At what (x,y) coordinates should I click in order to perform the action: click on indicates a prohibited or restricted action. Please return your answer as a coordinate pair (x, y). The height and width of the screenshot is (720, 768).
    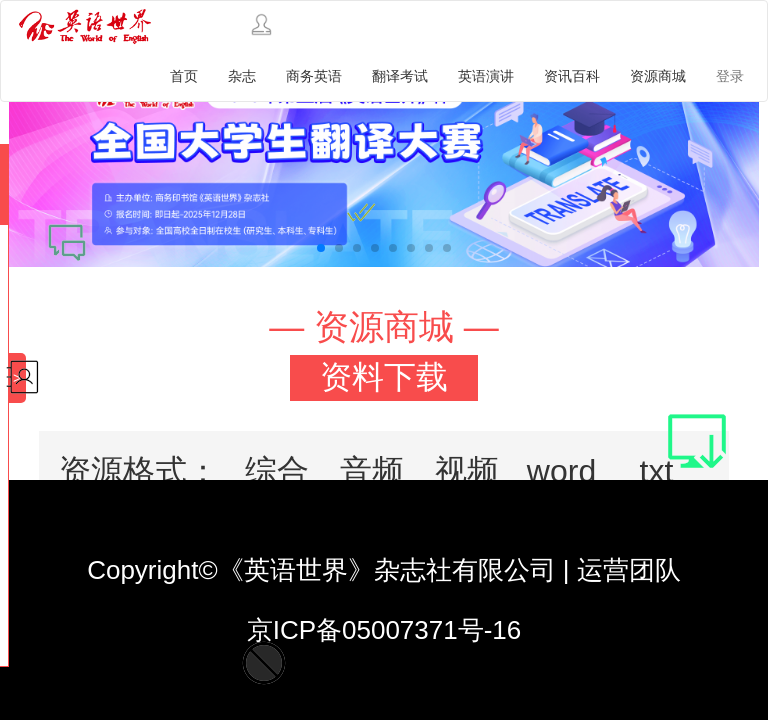
    Looking at the image, I should click on (264, 663).